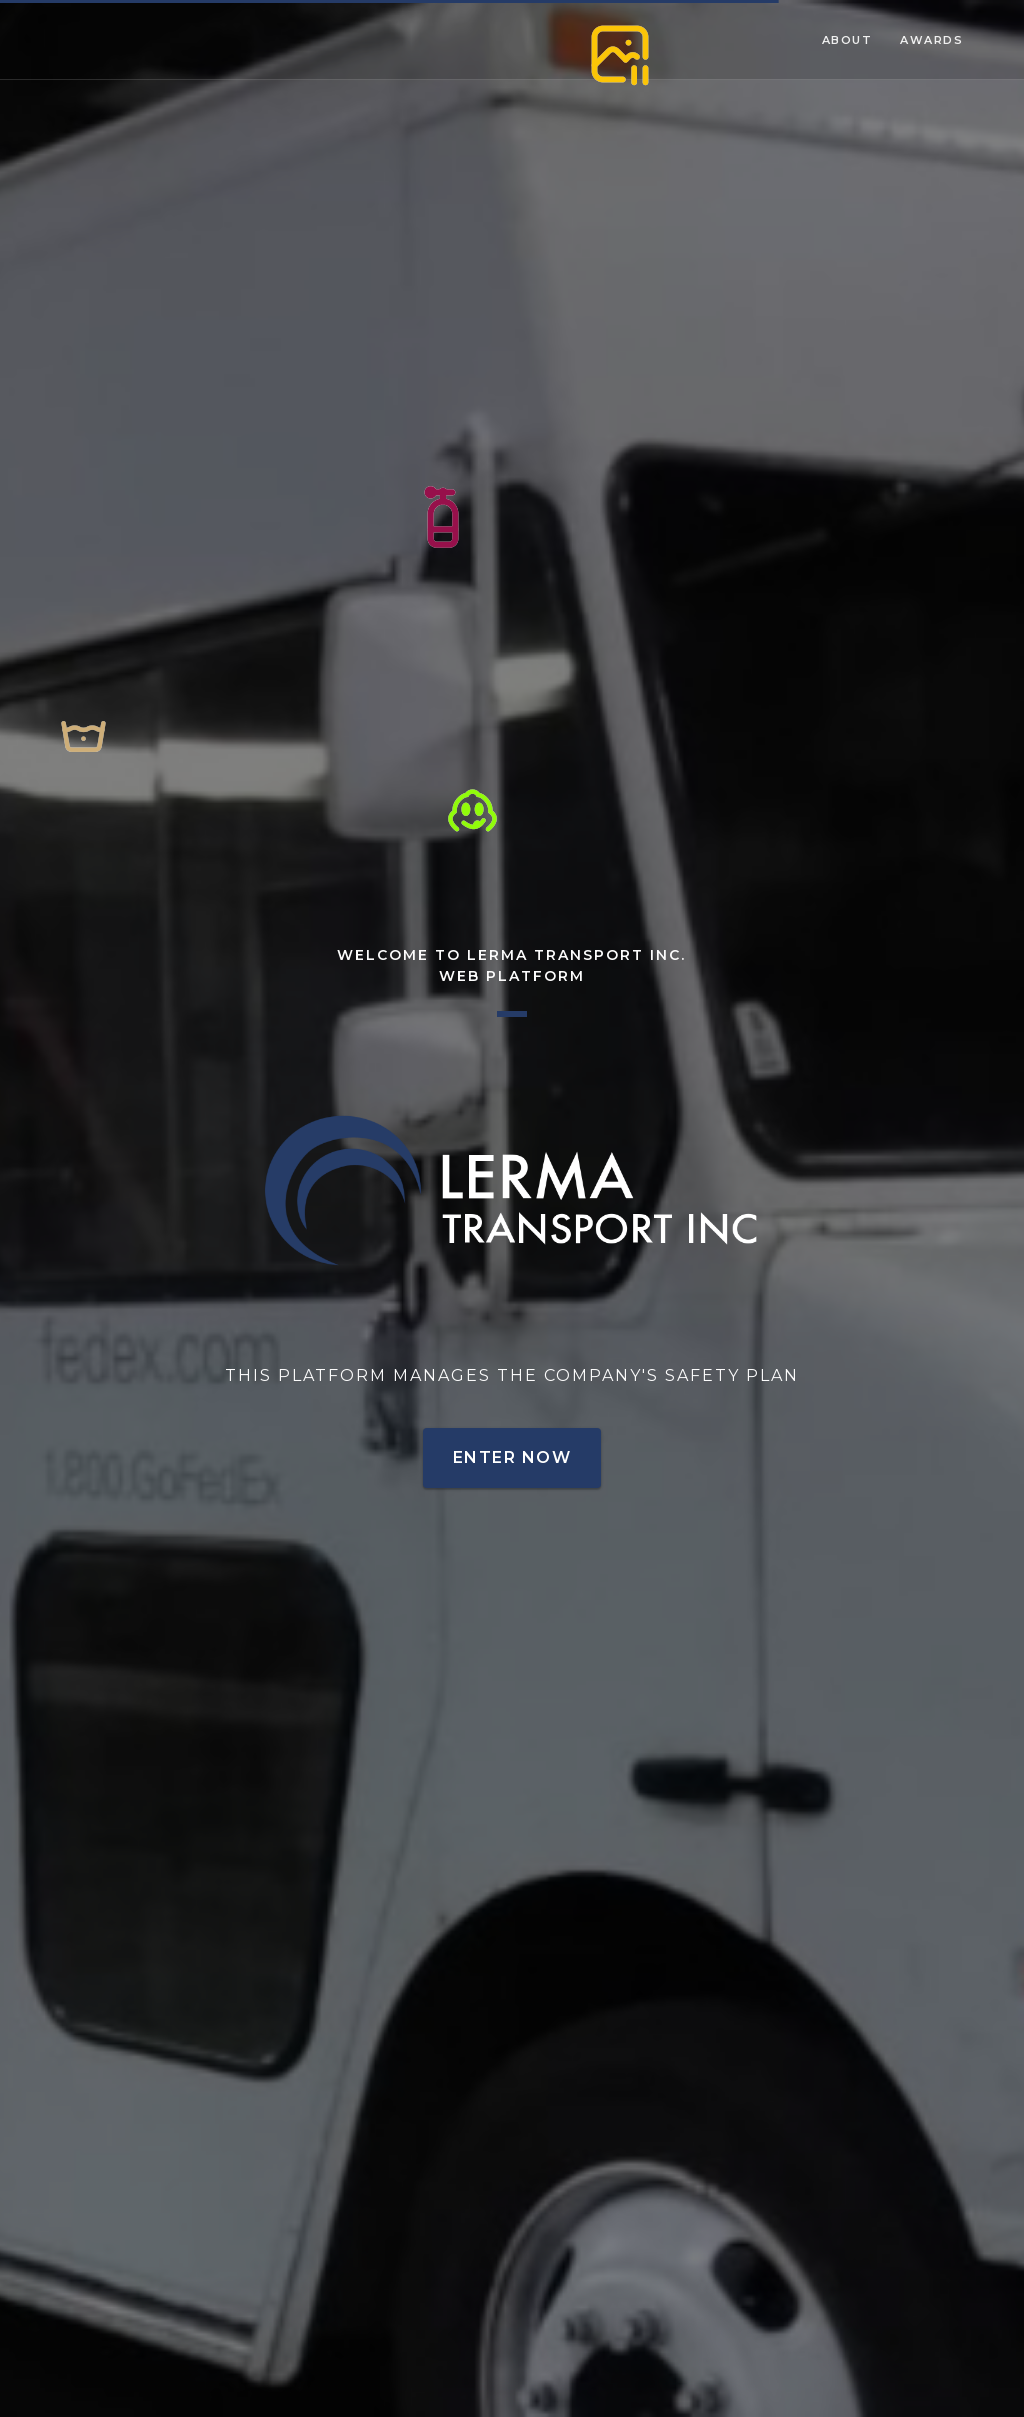 Image resolution: width=1024 pixels, height=2417 pixels. What do you see at coordinates (620, 54) in the screenshot?
I see `pause photo slideshow or gallery playback` at bounding box center [620, 54].